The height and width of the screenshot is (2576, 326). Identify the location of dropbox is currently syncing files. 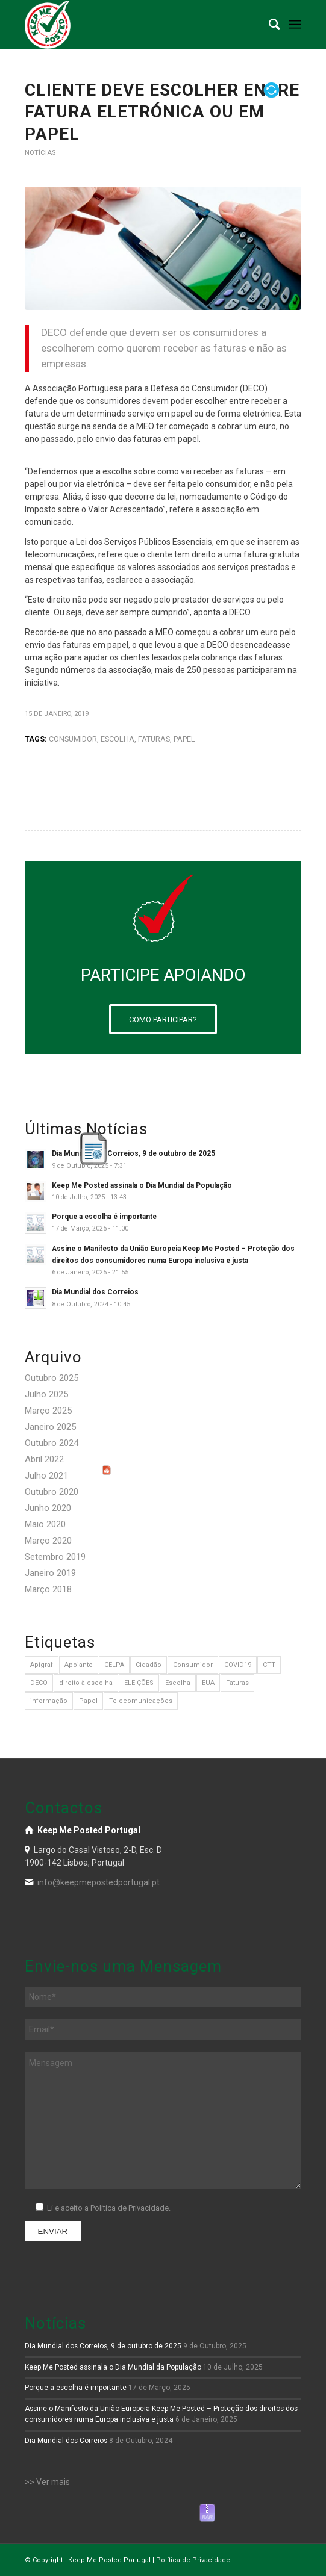
(271, 90).